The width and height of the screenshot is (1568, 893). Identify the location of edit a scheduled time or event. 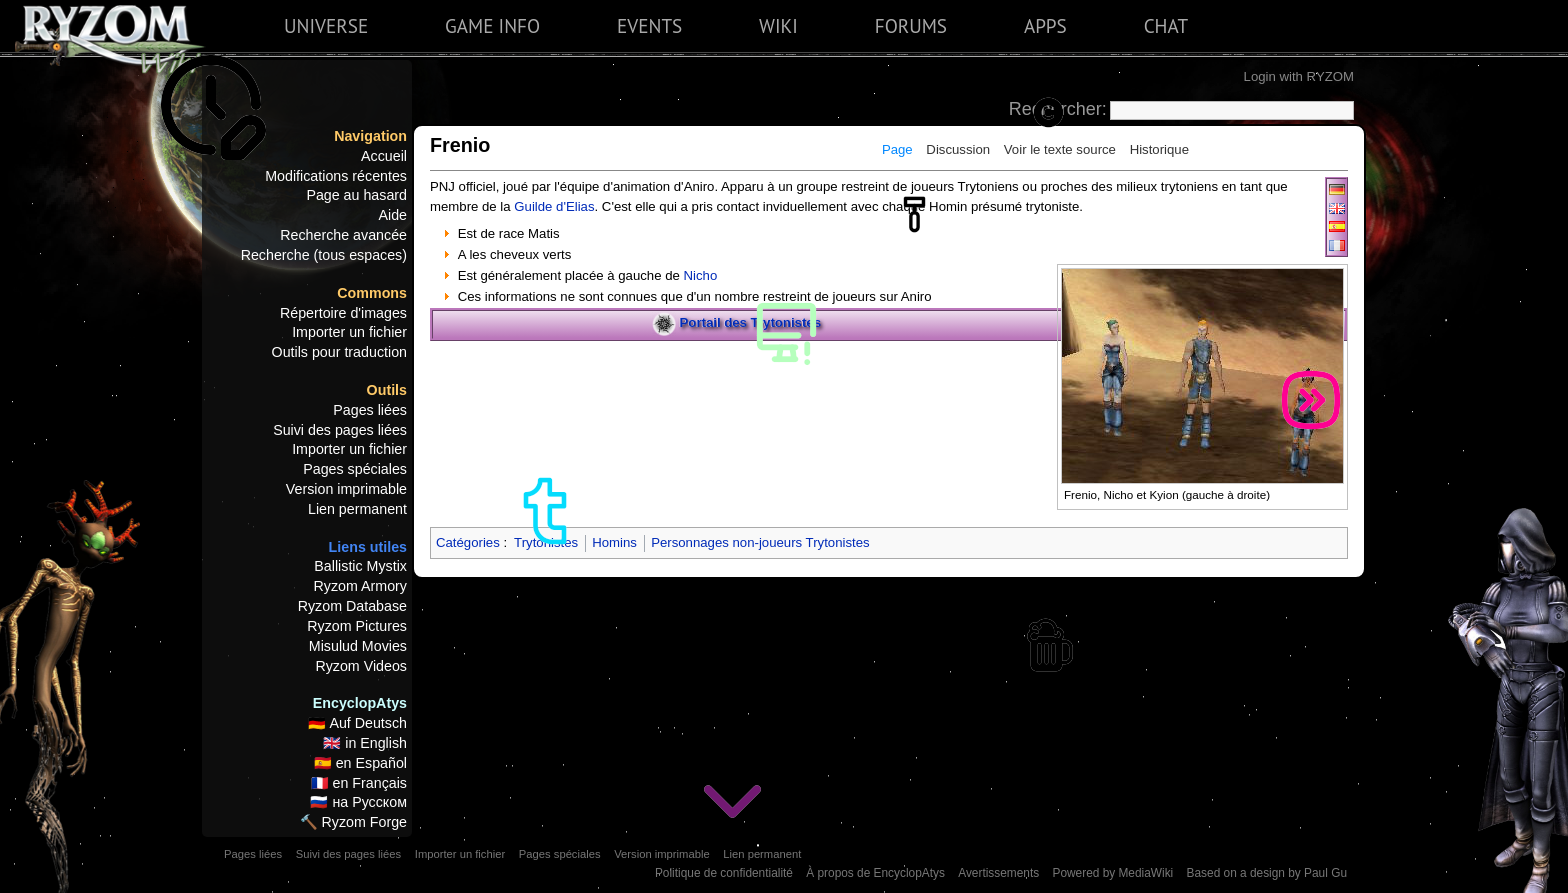
(211, 105).